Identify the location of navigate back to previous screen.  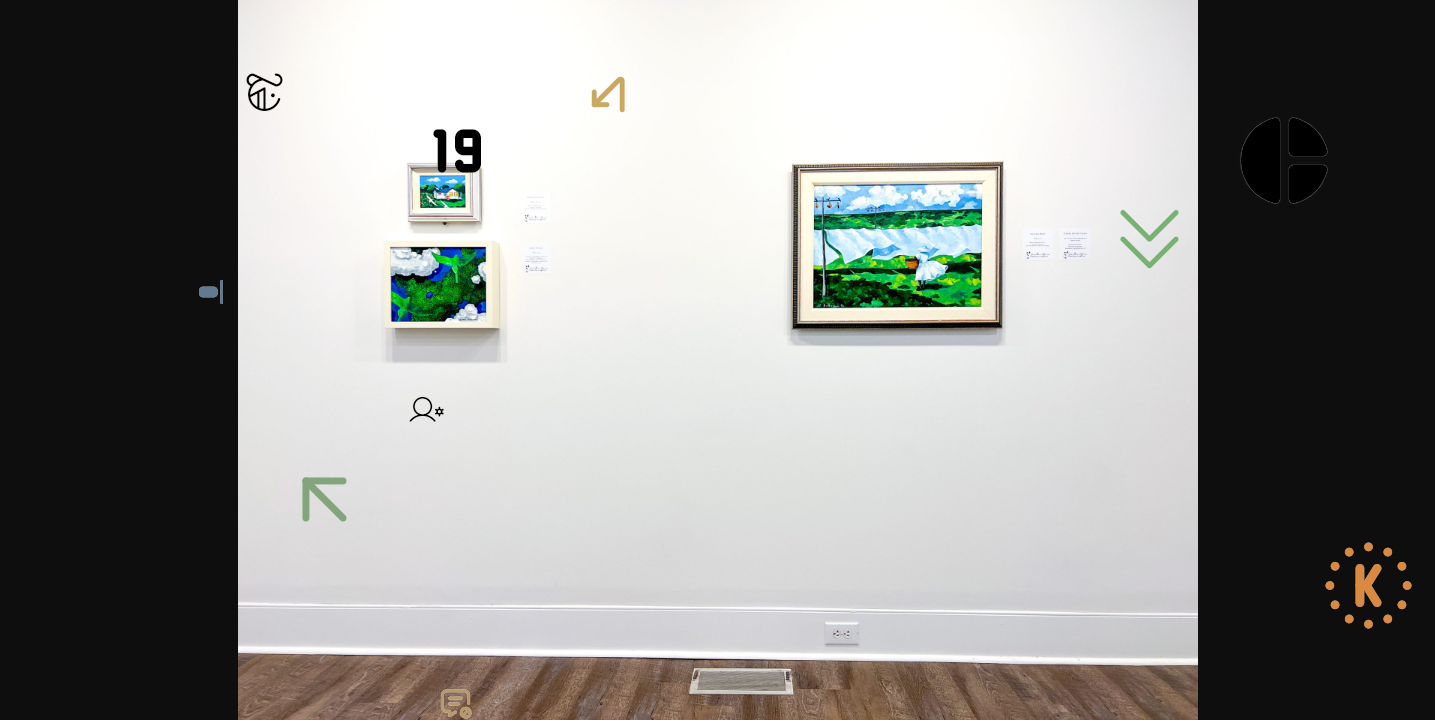
(324, 499).